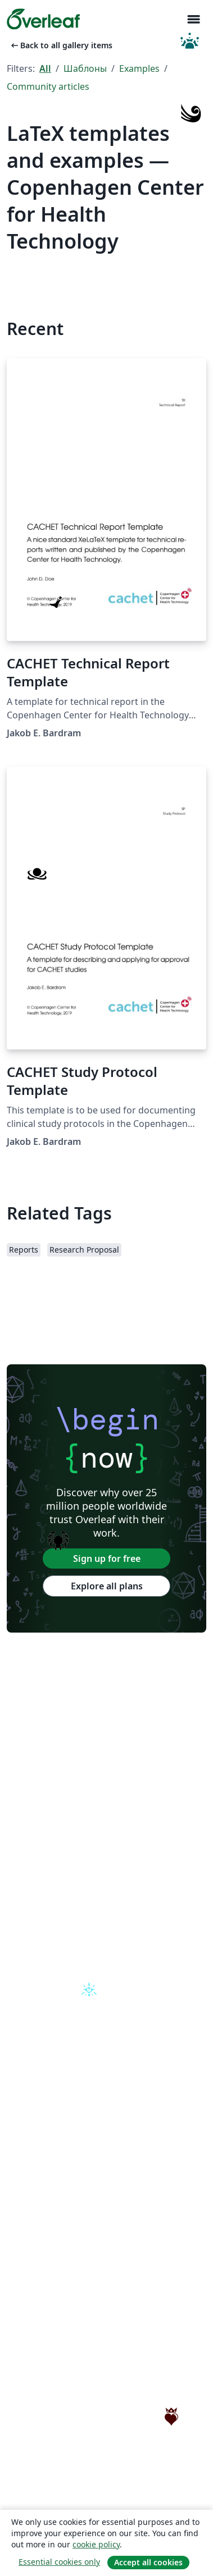  I want to click on indicates wind or air element in a game, so click(191, 113).